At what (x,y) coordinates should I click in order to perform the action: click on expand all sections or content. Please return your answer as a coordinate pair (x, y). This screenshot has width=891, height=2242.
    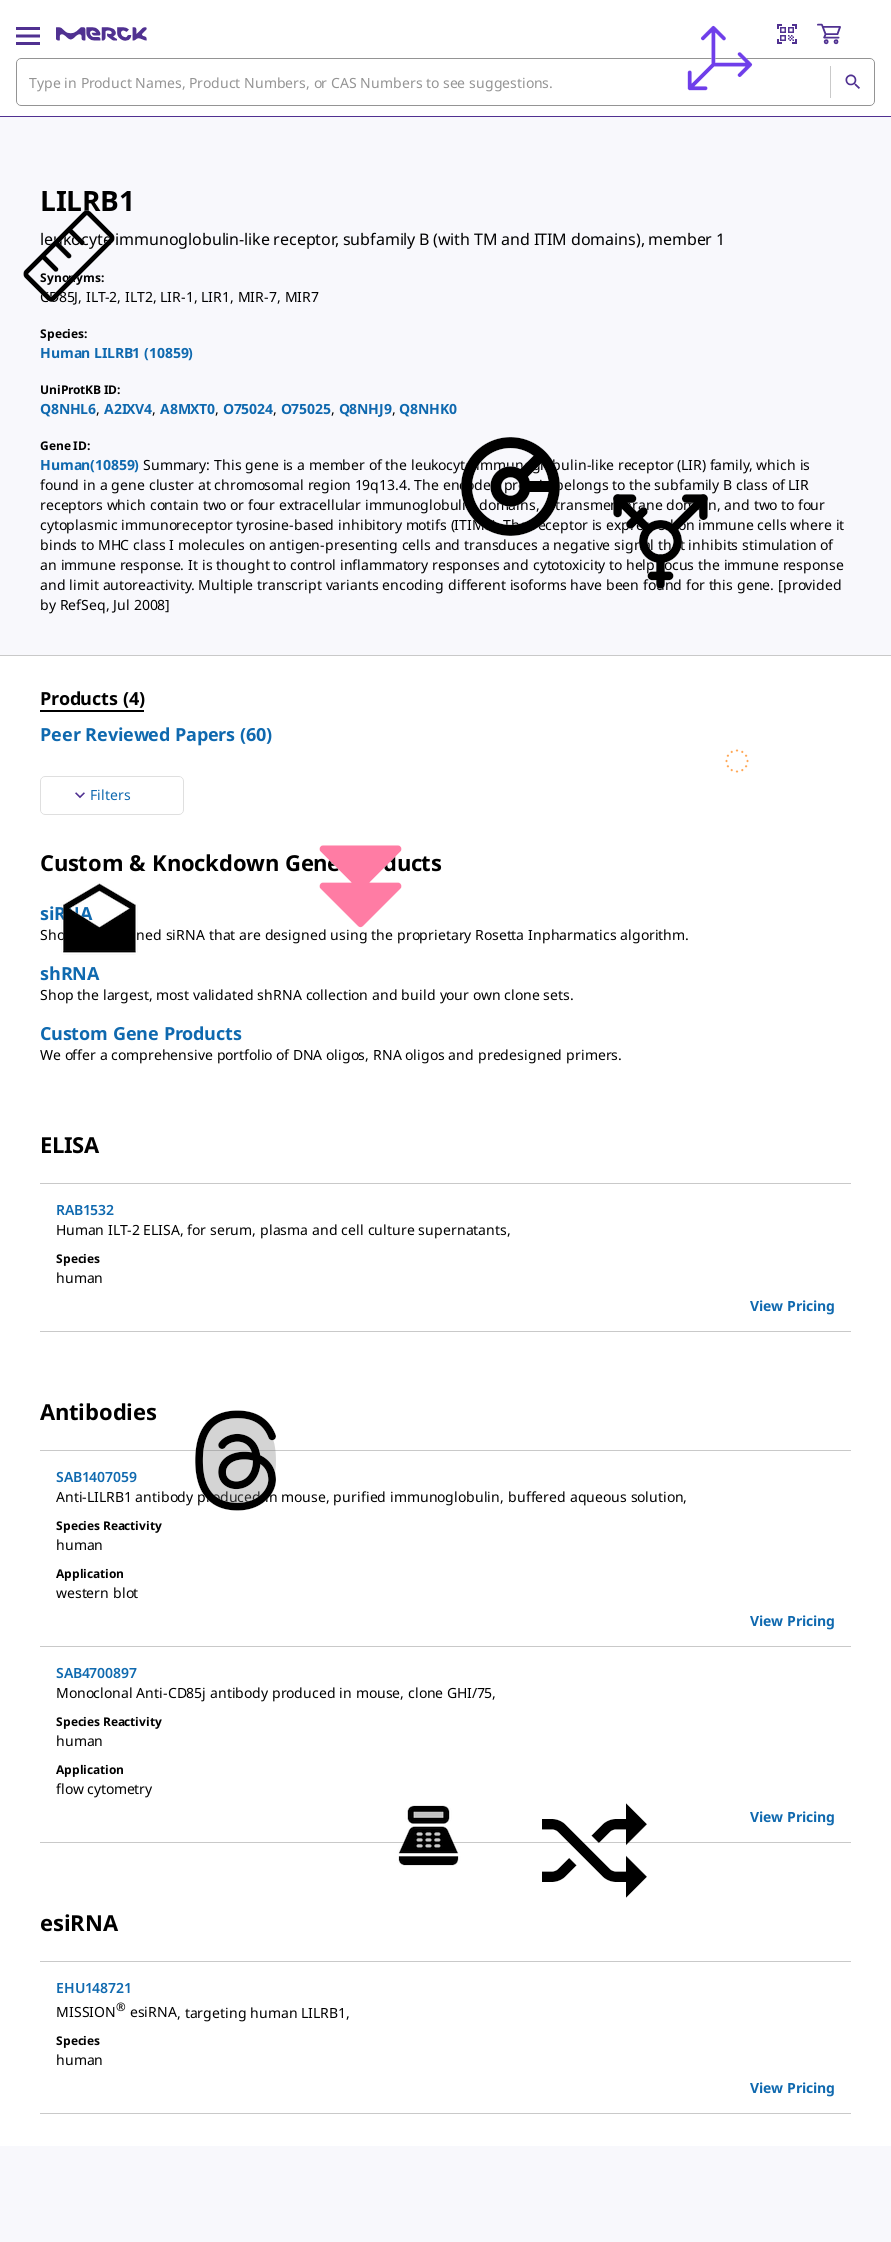
    Looking at the image, I should click on (360, 882).